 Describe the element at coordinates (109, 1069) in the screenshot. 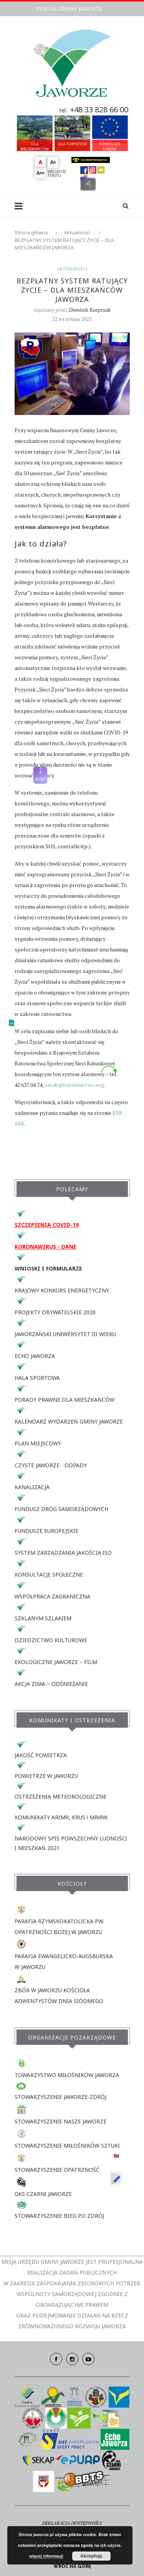

I see `redo the last undone action` at that location.